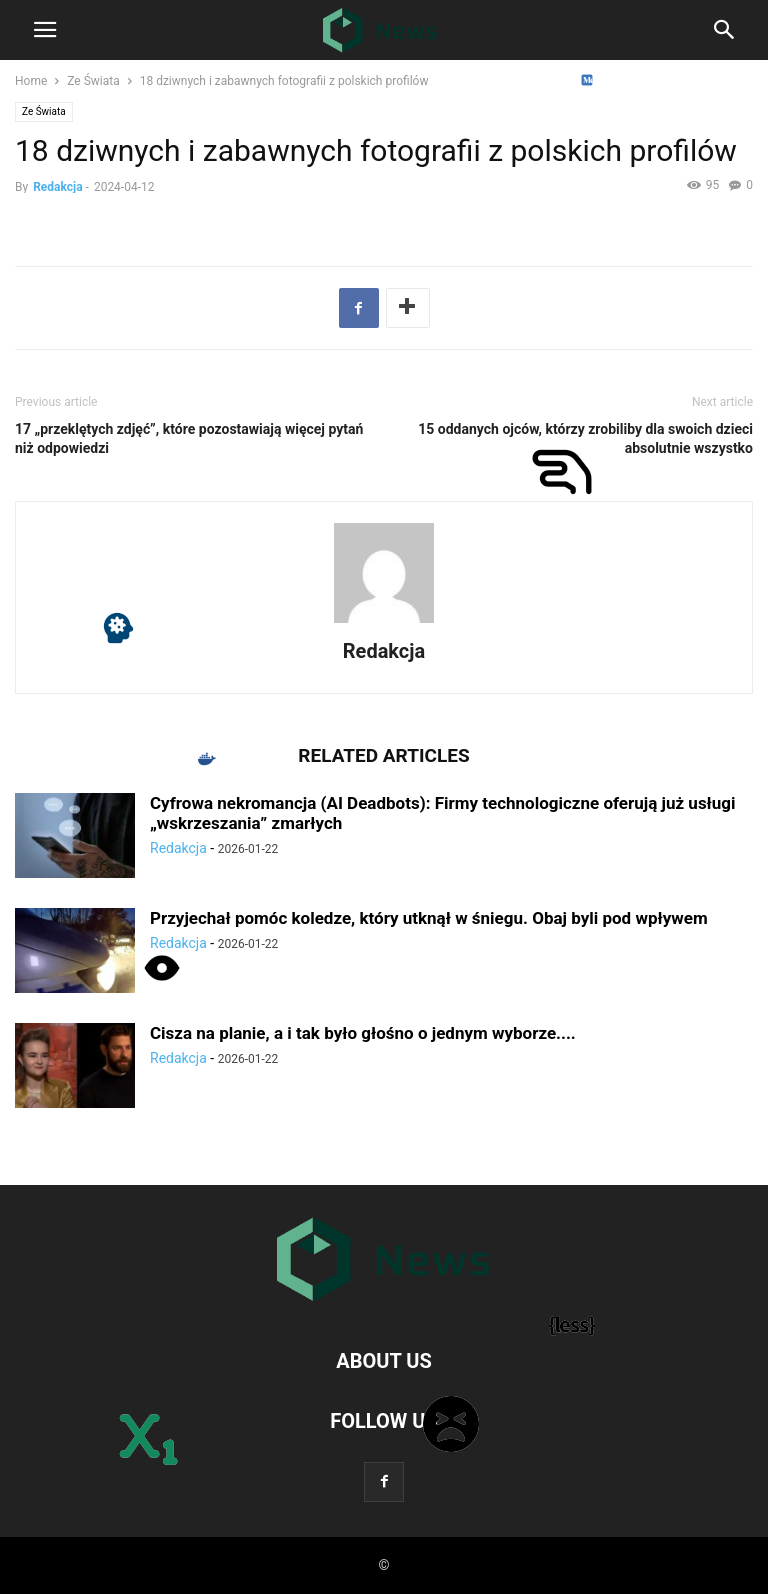  I want to click on view or preview content, so click(162, 968).